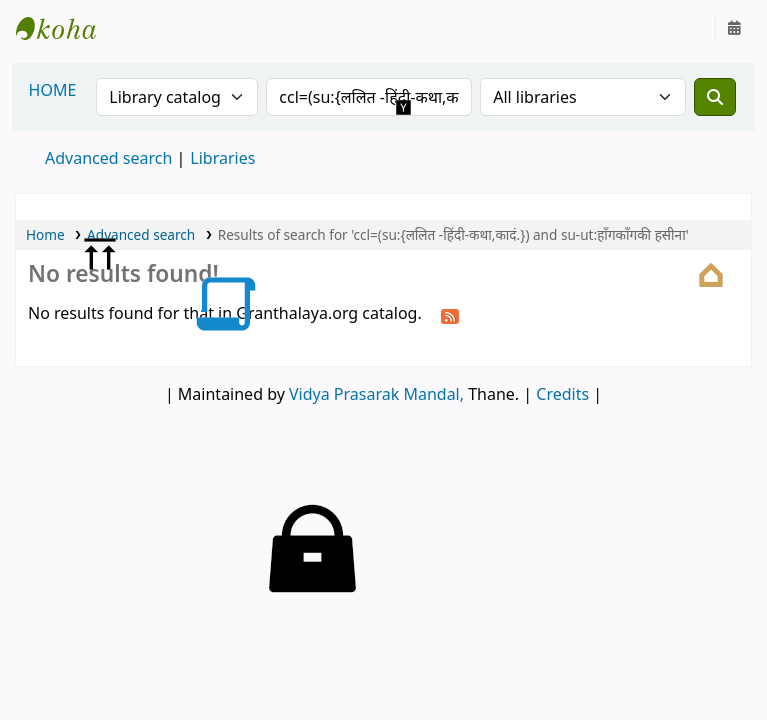  What do you see at coordinates (226, 304) in the screenshot?
I see `view document or paper file` at bounding box center [226, 304].